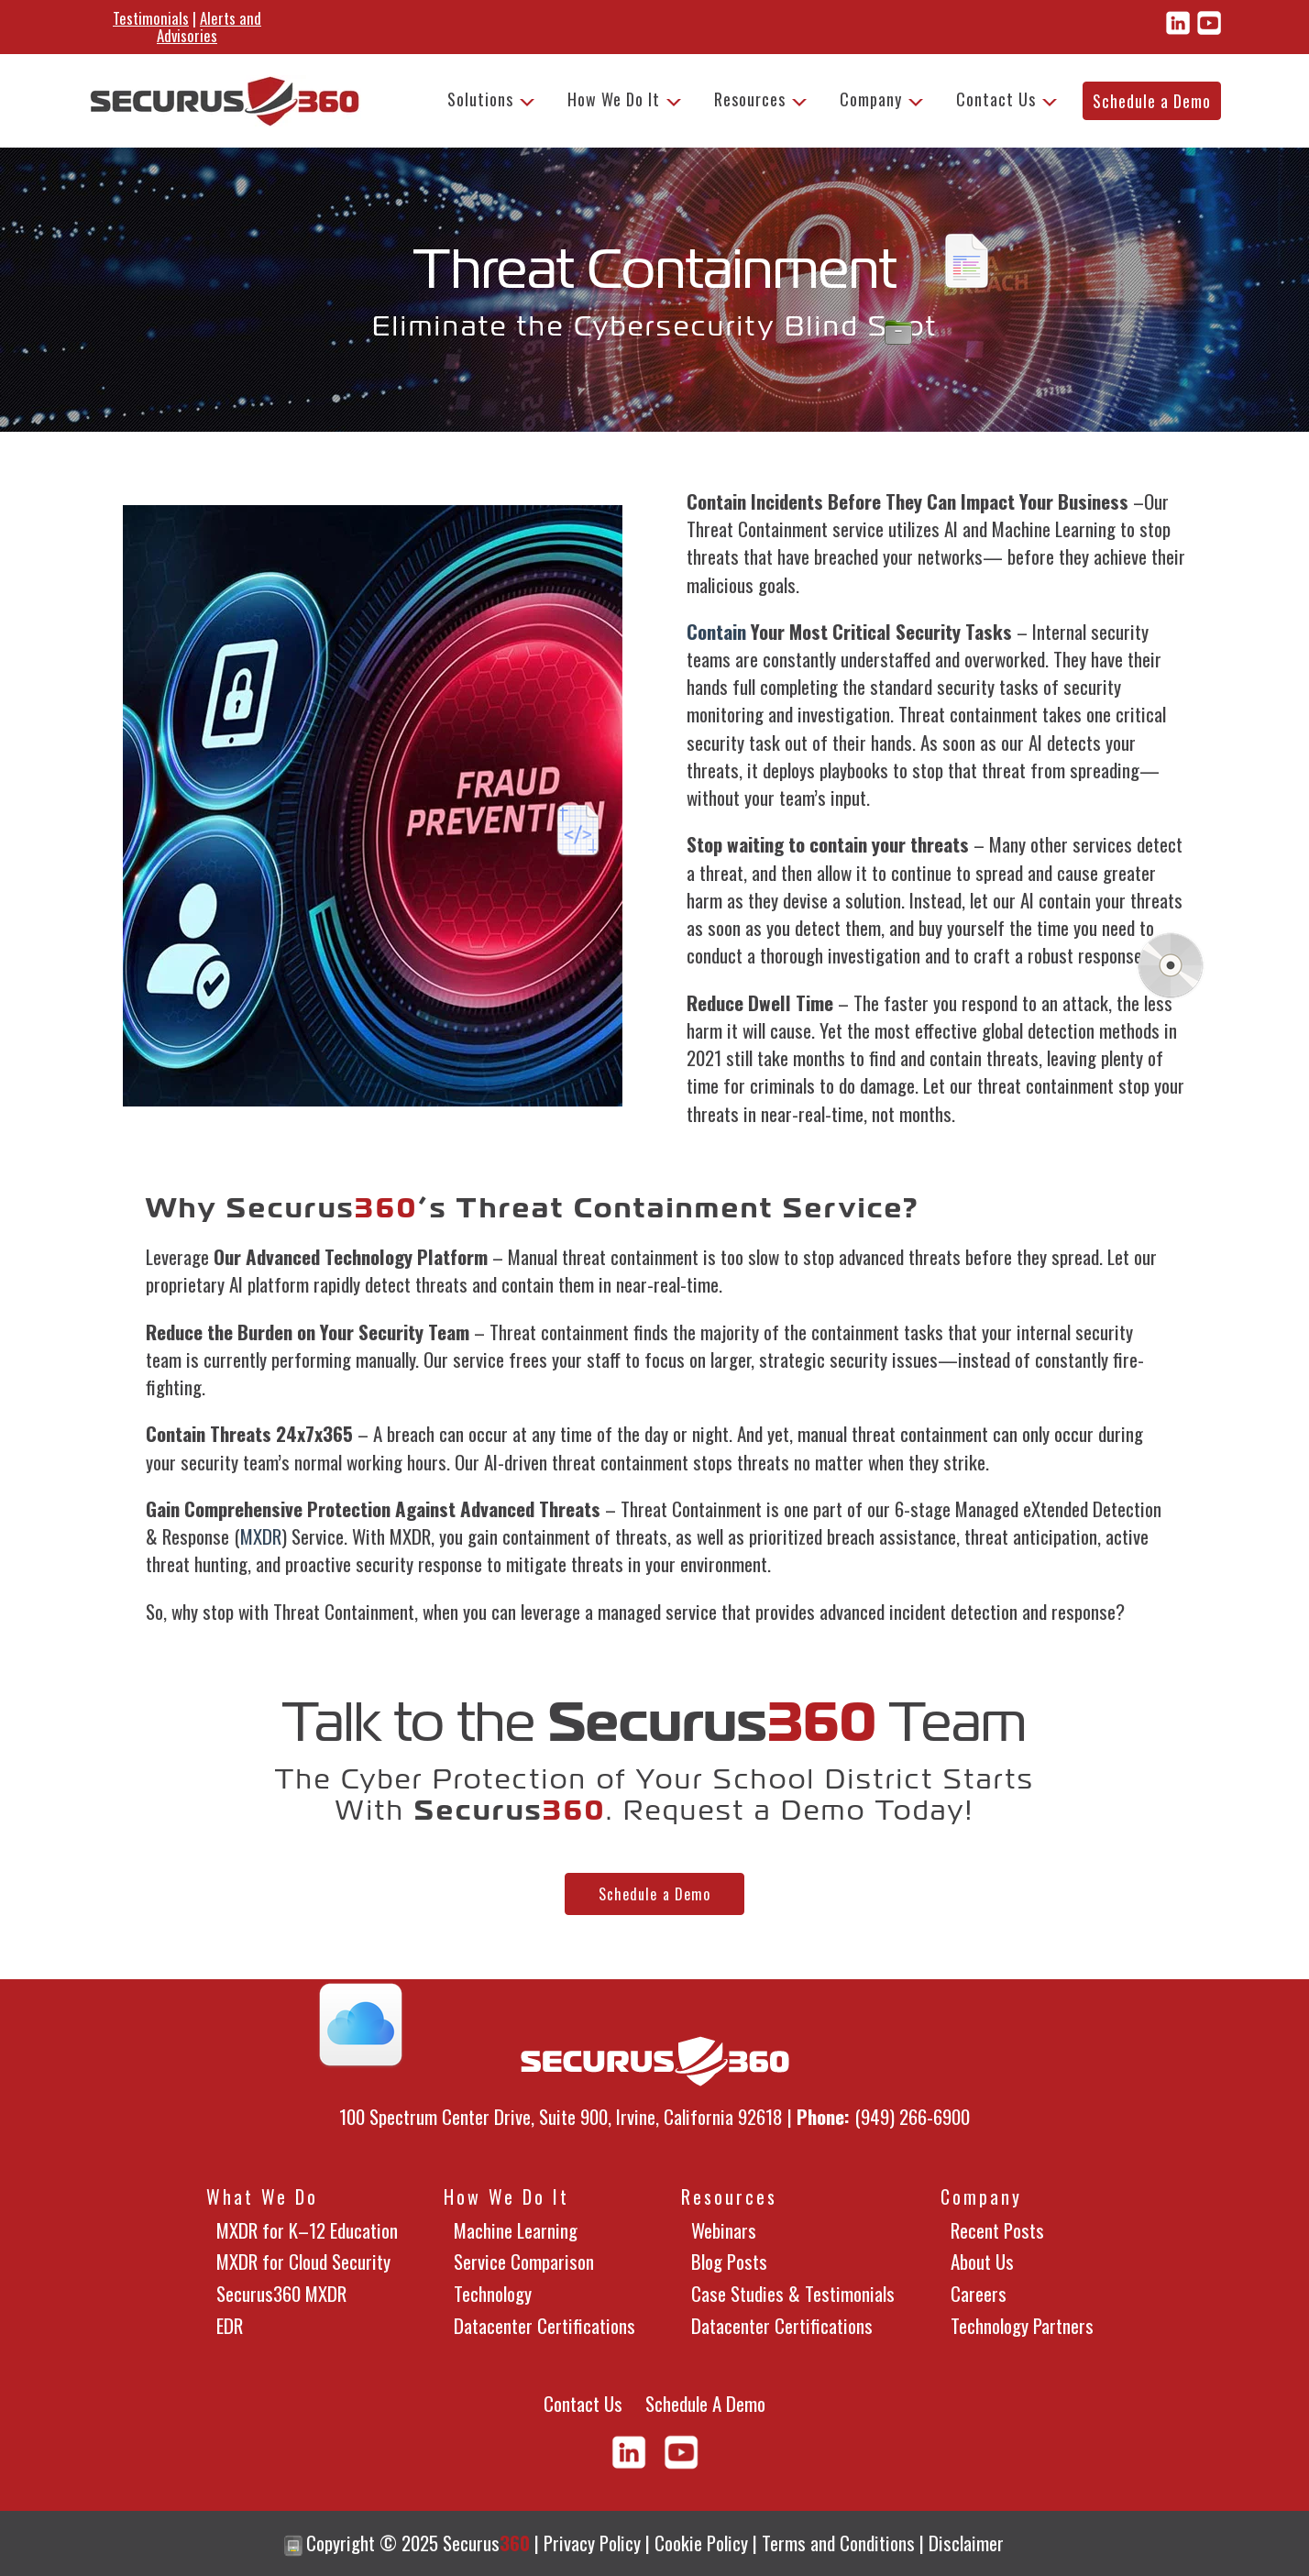 Image resolution: width=1309 pixels, height=2576 pixels. I want to click on twig template file type indicator, so click(578, 830).